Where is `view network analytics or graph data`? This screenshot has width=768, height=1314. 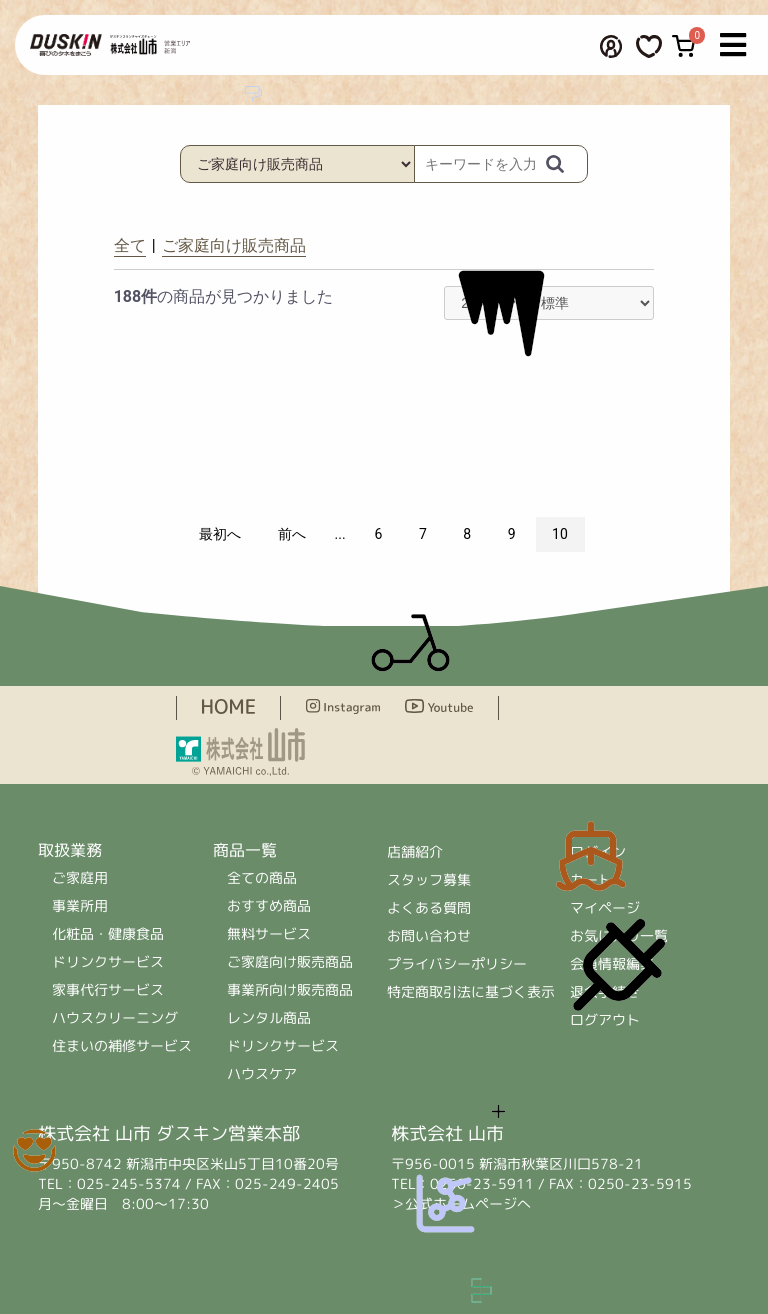
view network analytics or graph data is located at coordinates (445, 1203).